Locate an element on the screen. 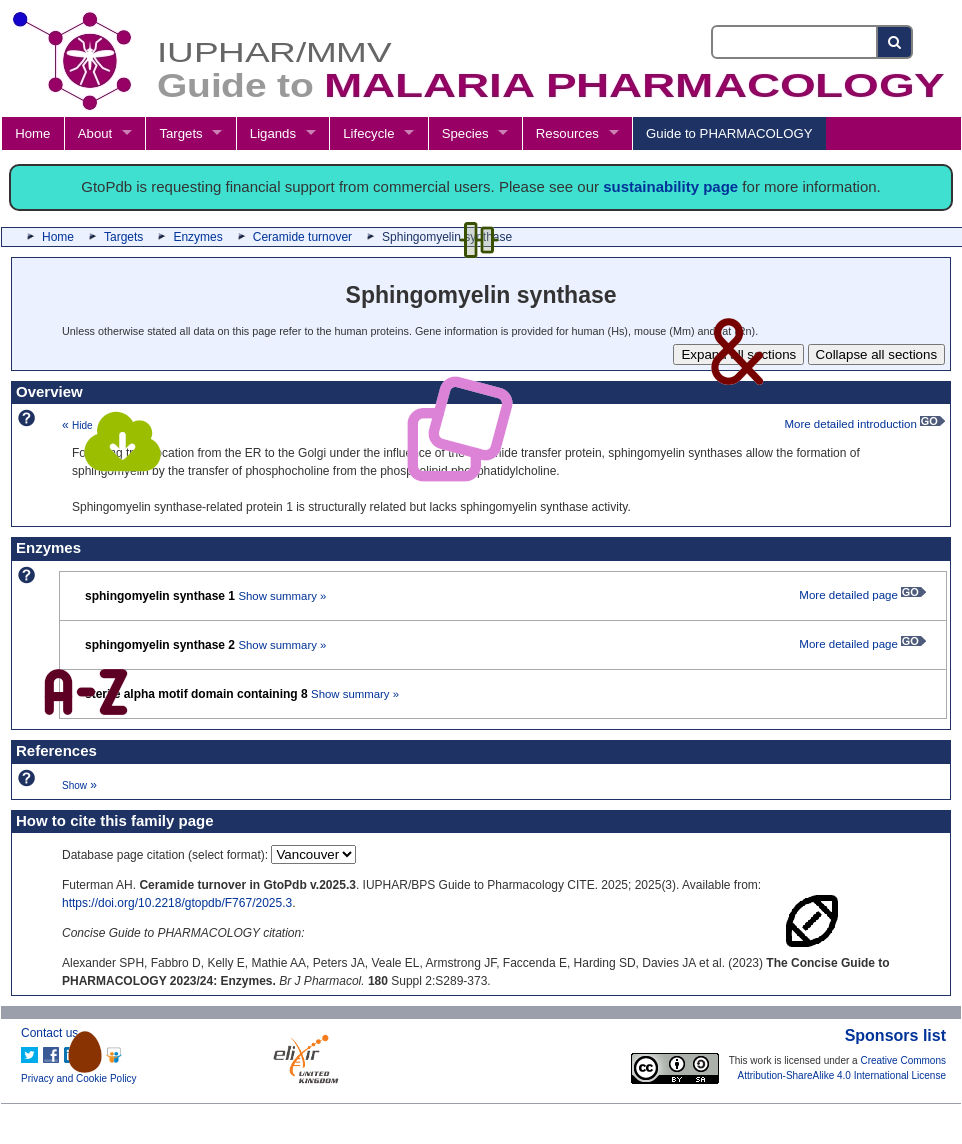  download file from cloud storage is located at coordinates (122, 441).